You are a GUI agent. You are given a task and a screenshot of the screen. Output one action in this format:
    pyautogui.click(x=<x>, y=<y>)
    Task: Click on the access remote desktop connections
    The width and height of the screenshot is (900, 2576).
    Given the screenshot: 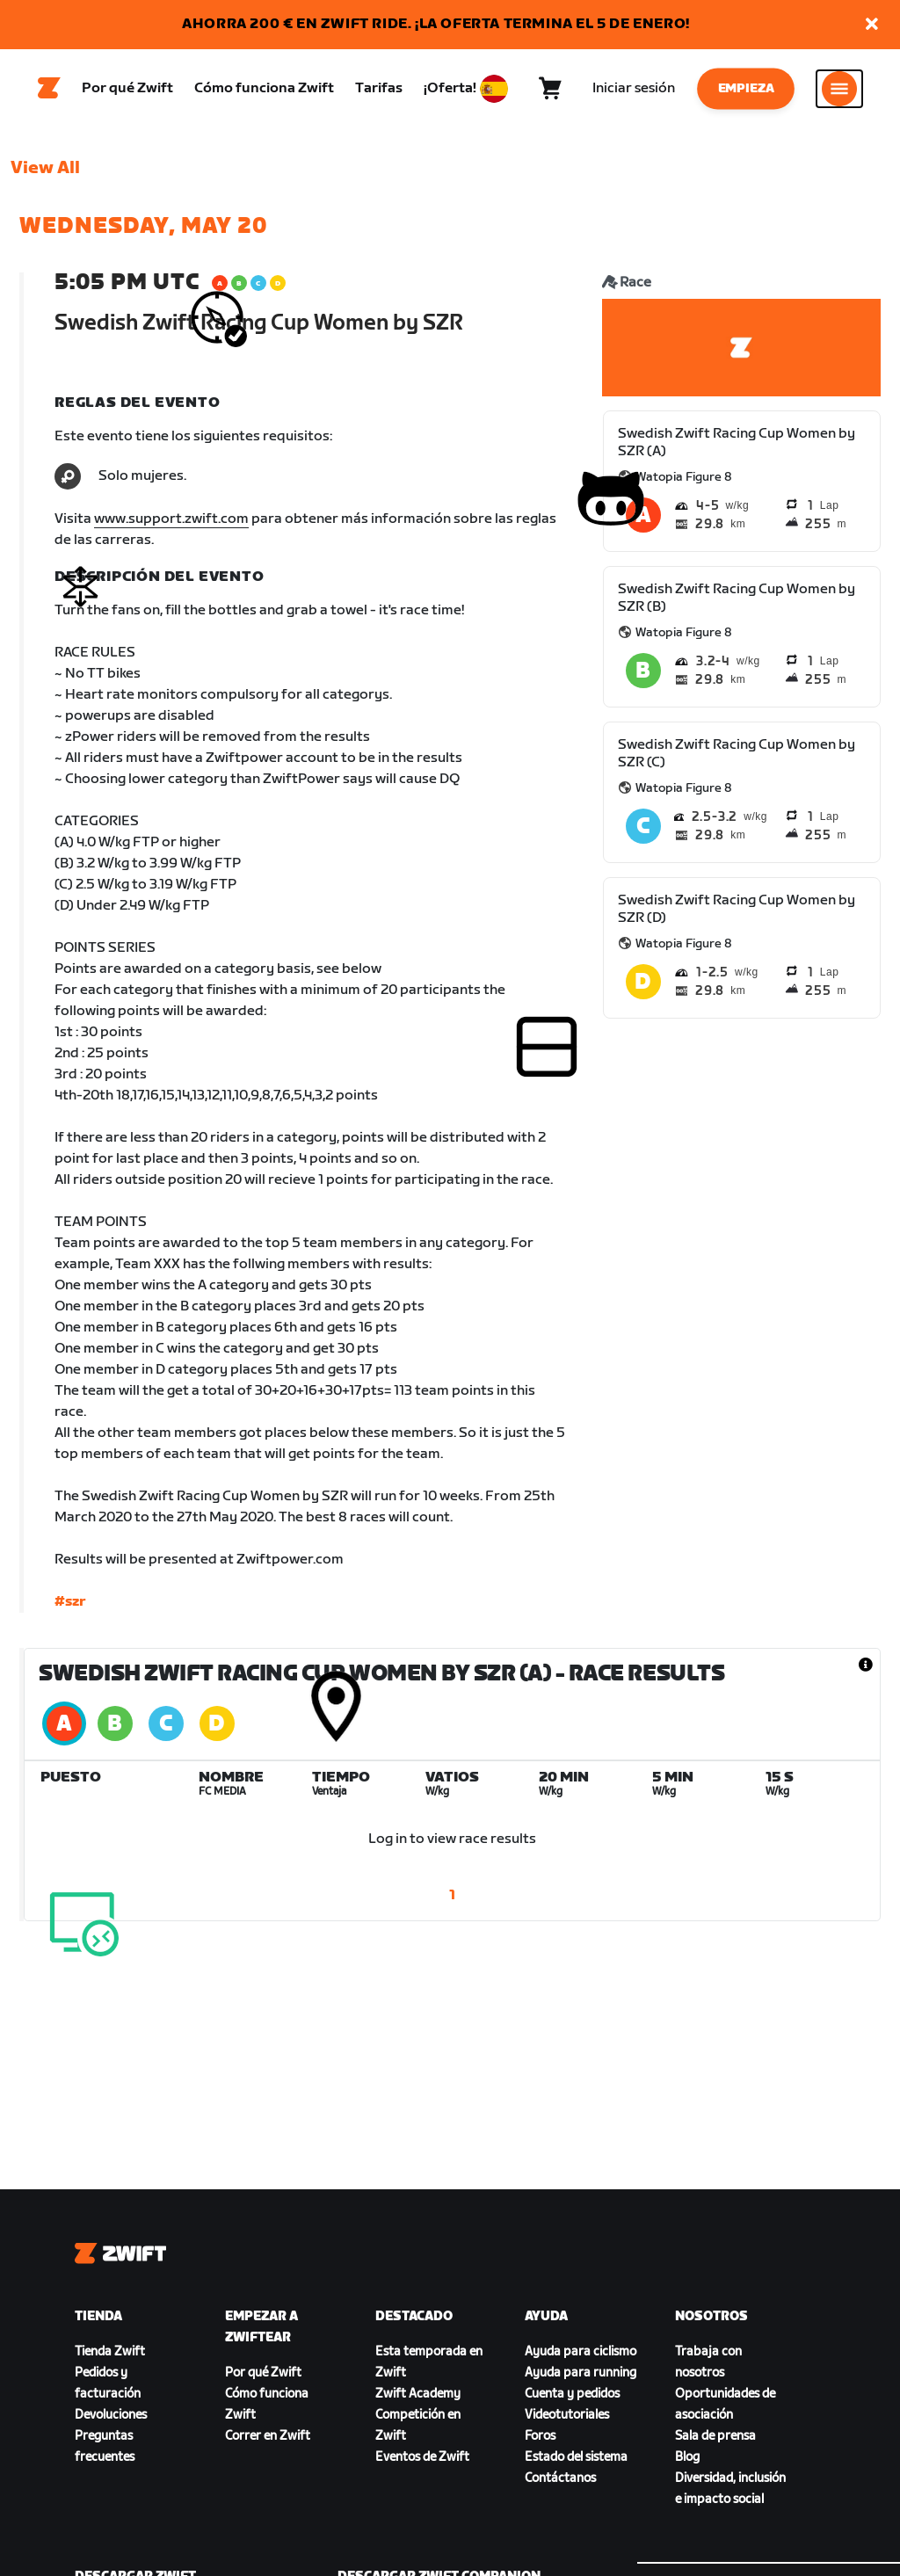 What is the action you would take?
    pyautogui.click(x=83, y=1921)
    